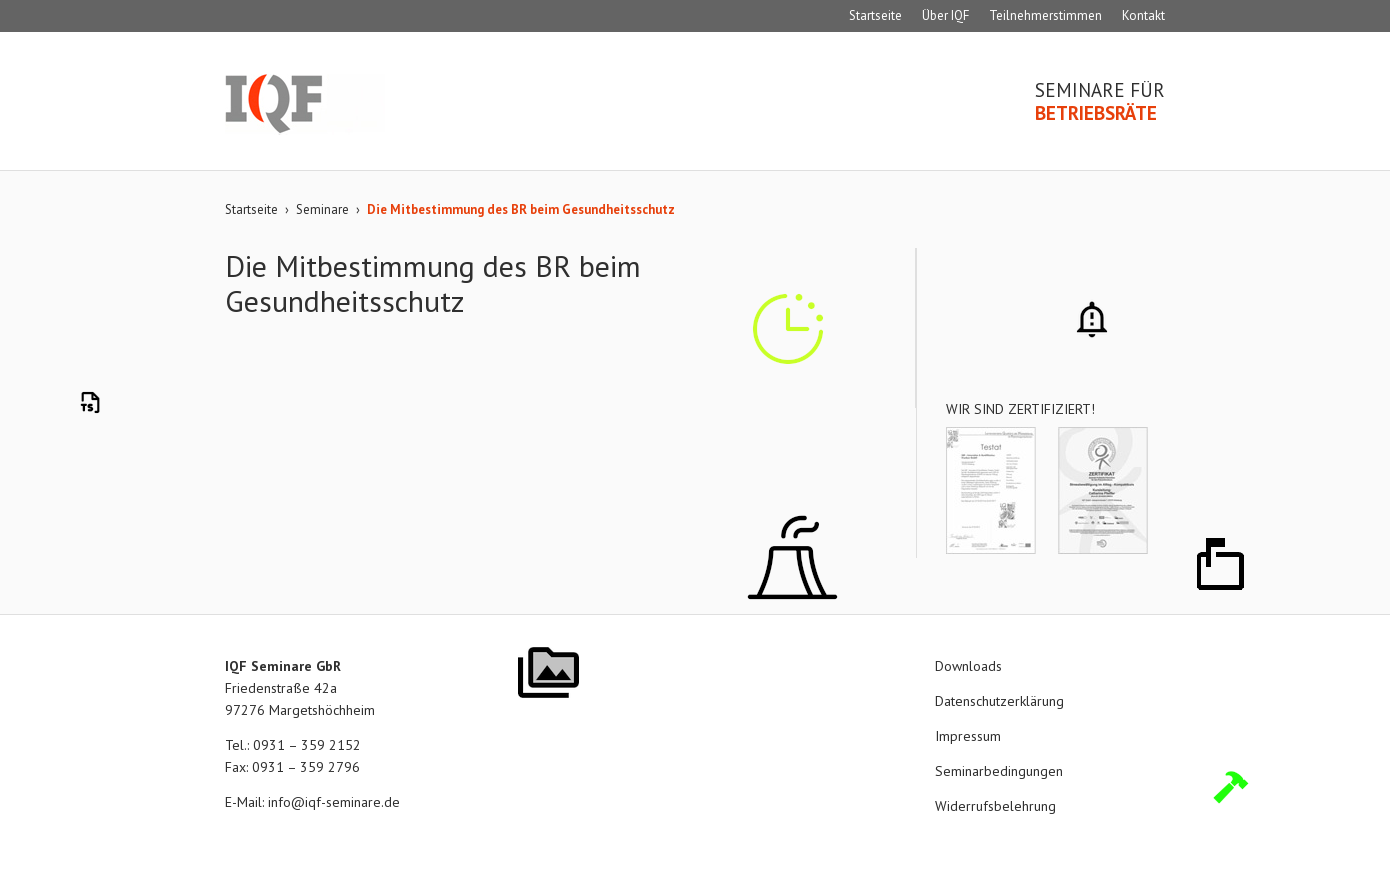 The image size is (1390, 870). I want to click on access your photo and media library, so click(548, 672).